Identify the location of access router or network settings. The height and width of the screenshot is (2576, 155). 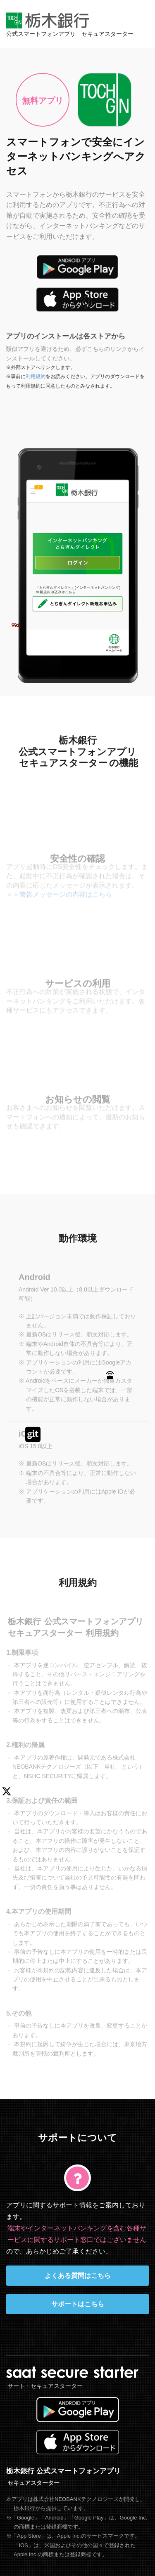
(110, 1375).